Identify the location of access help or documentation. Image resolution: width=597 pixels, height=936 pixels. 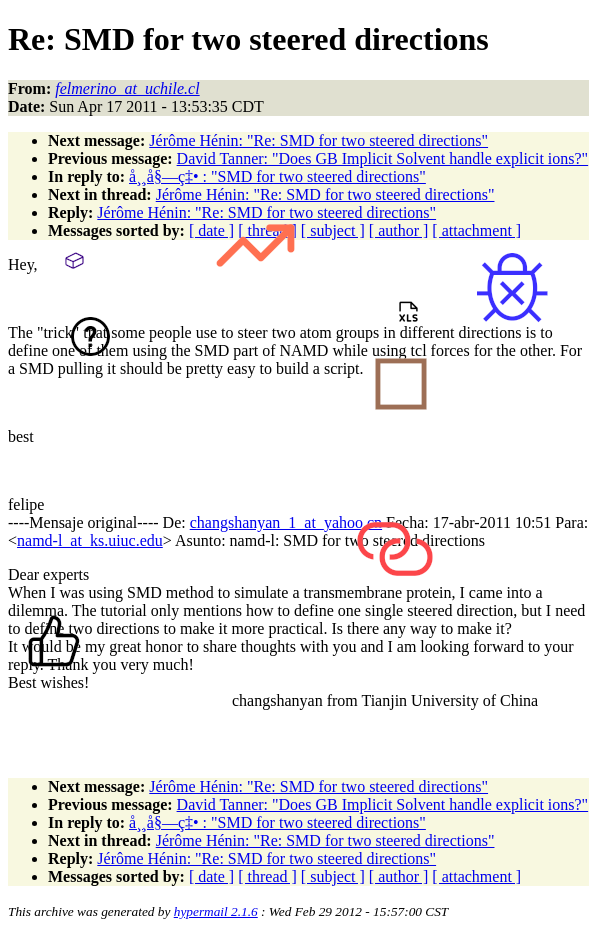
(92, 338).